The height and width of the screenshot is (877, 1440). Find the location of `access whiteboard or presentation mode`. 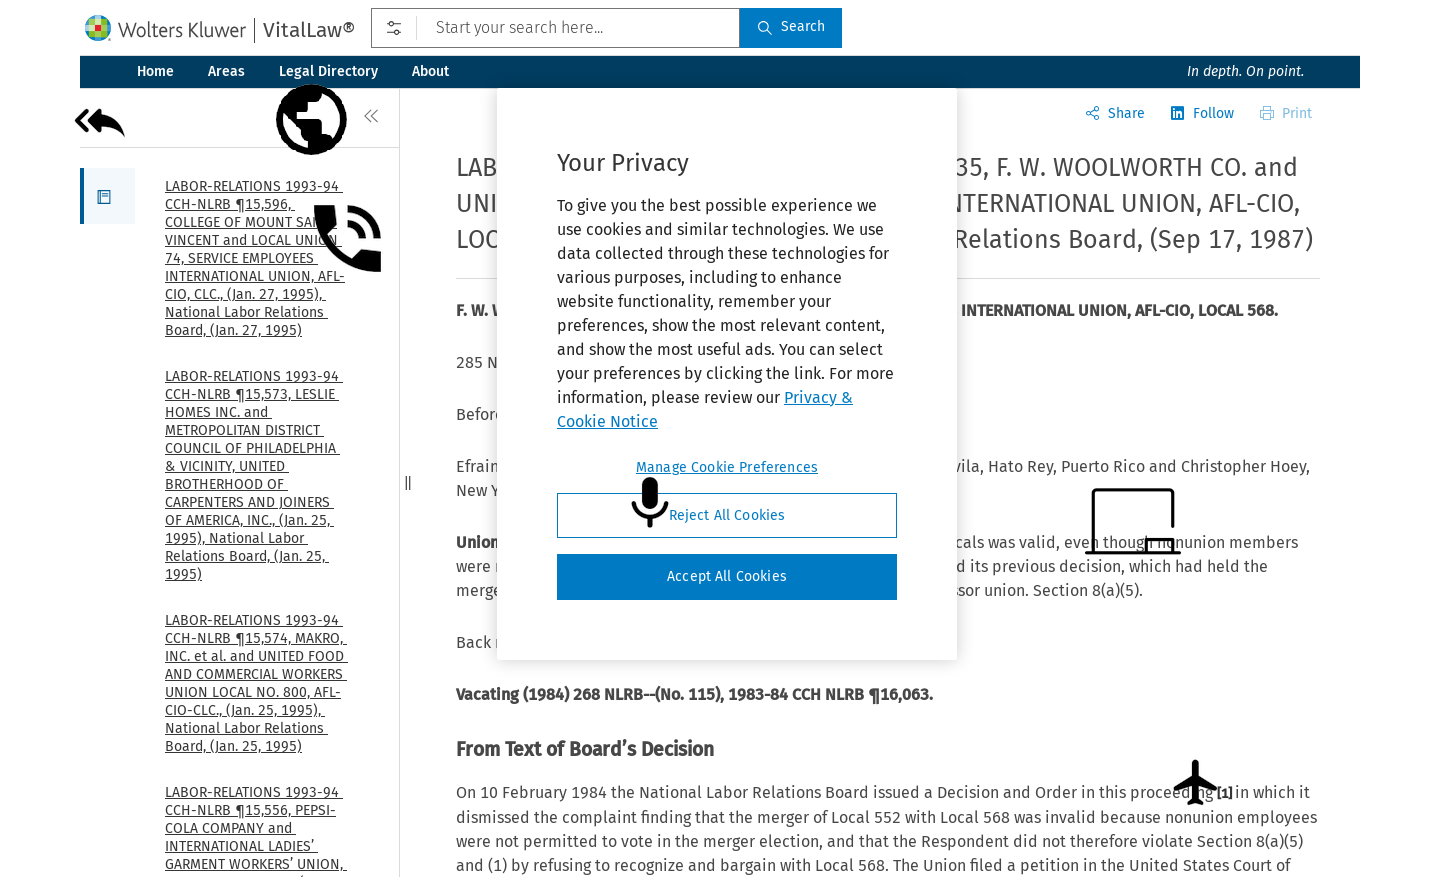

access whiteboard or presentation mode is located at coordinates (1133, 523).